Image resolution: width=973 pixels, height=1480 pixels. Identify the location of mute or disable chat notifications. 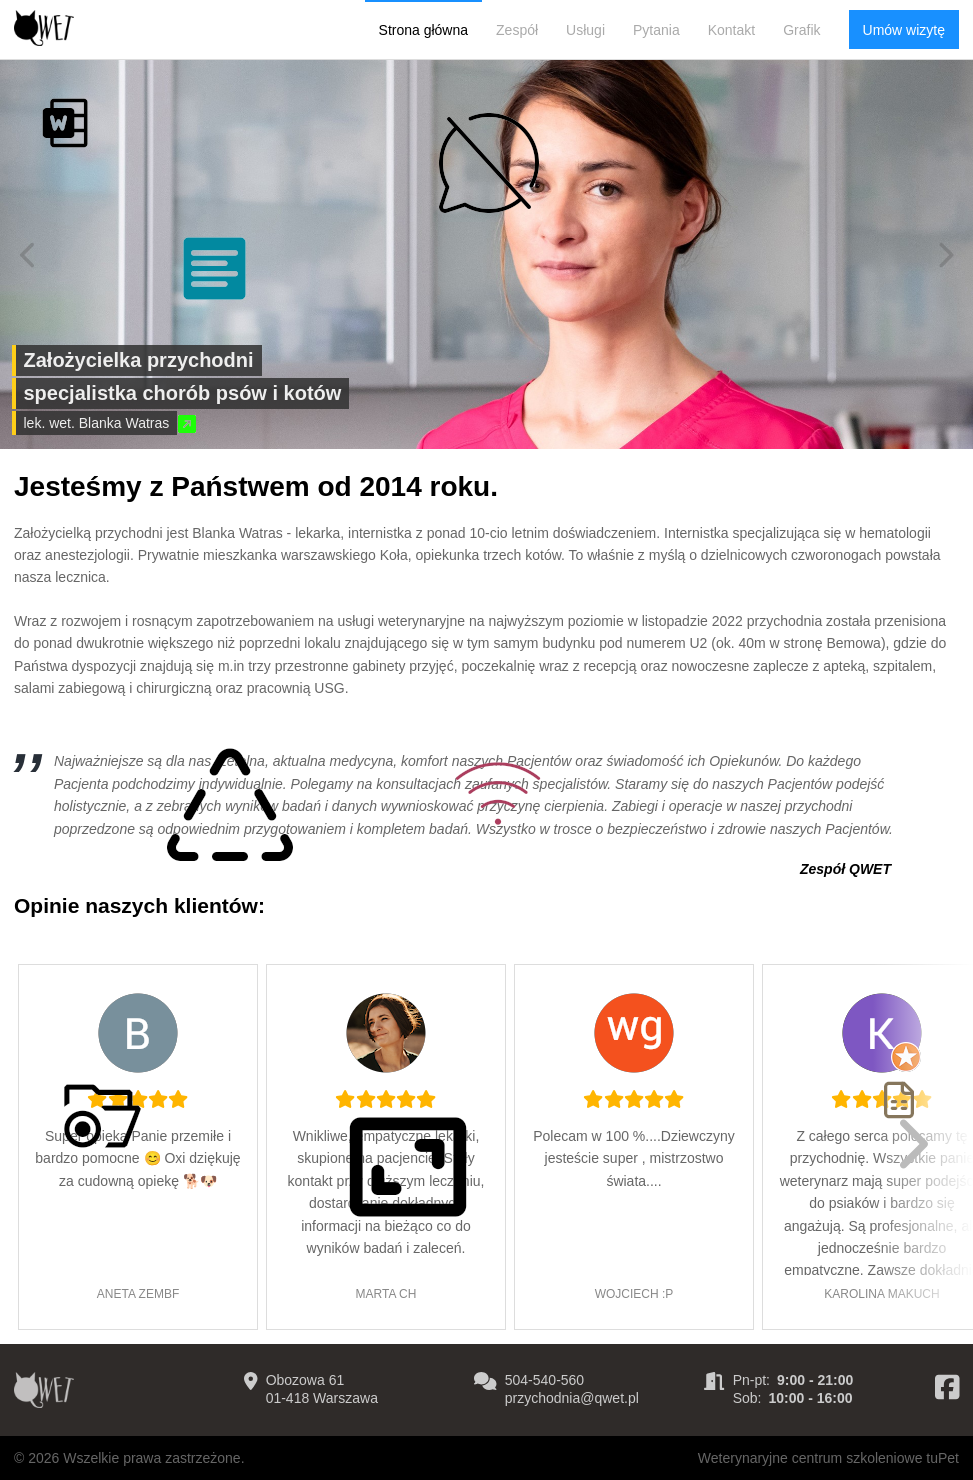
(489, 163).